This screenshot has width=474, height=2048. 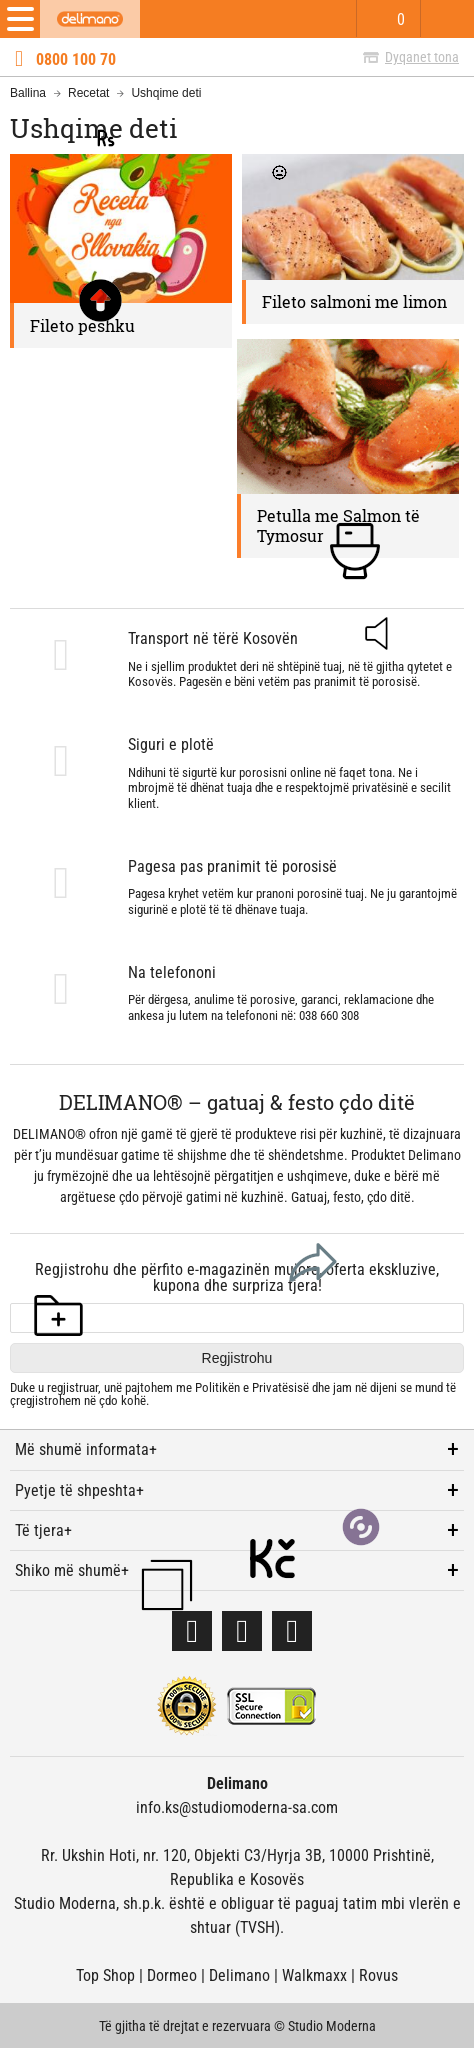 What do you see at coordinates (167, 1585) in the screenshot?
I see `copy to clipboard` at bounding box center [167, 1585].